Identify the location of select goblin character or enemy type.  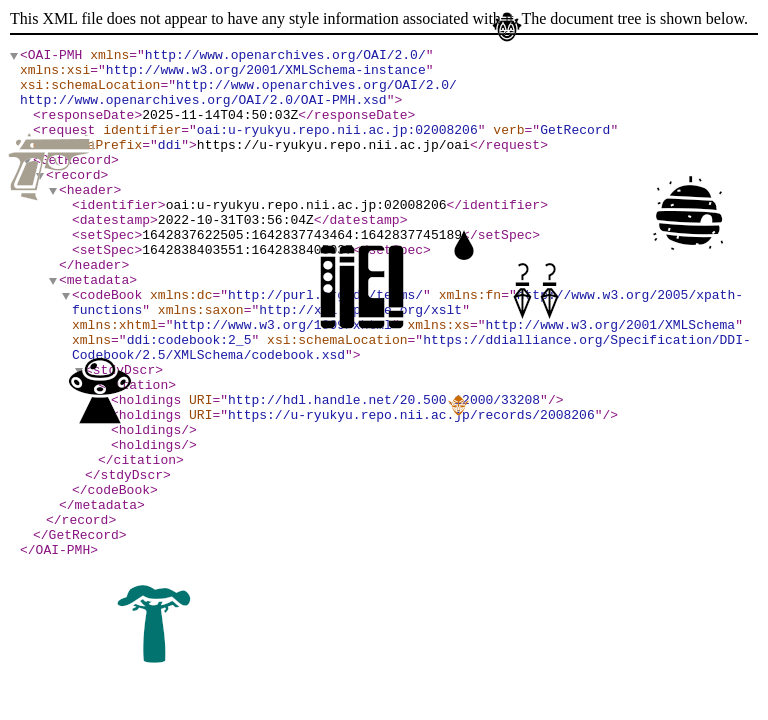
(458, 405).